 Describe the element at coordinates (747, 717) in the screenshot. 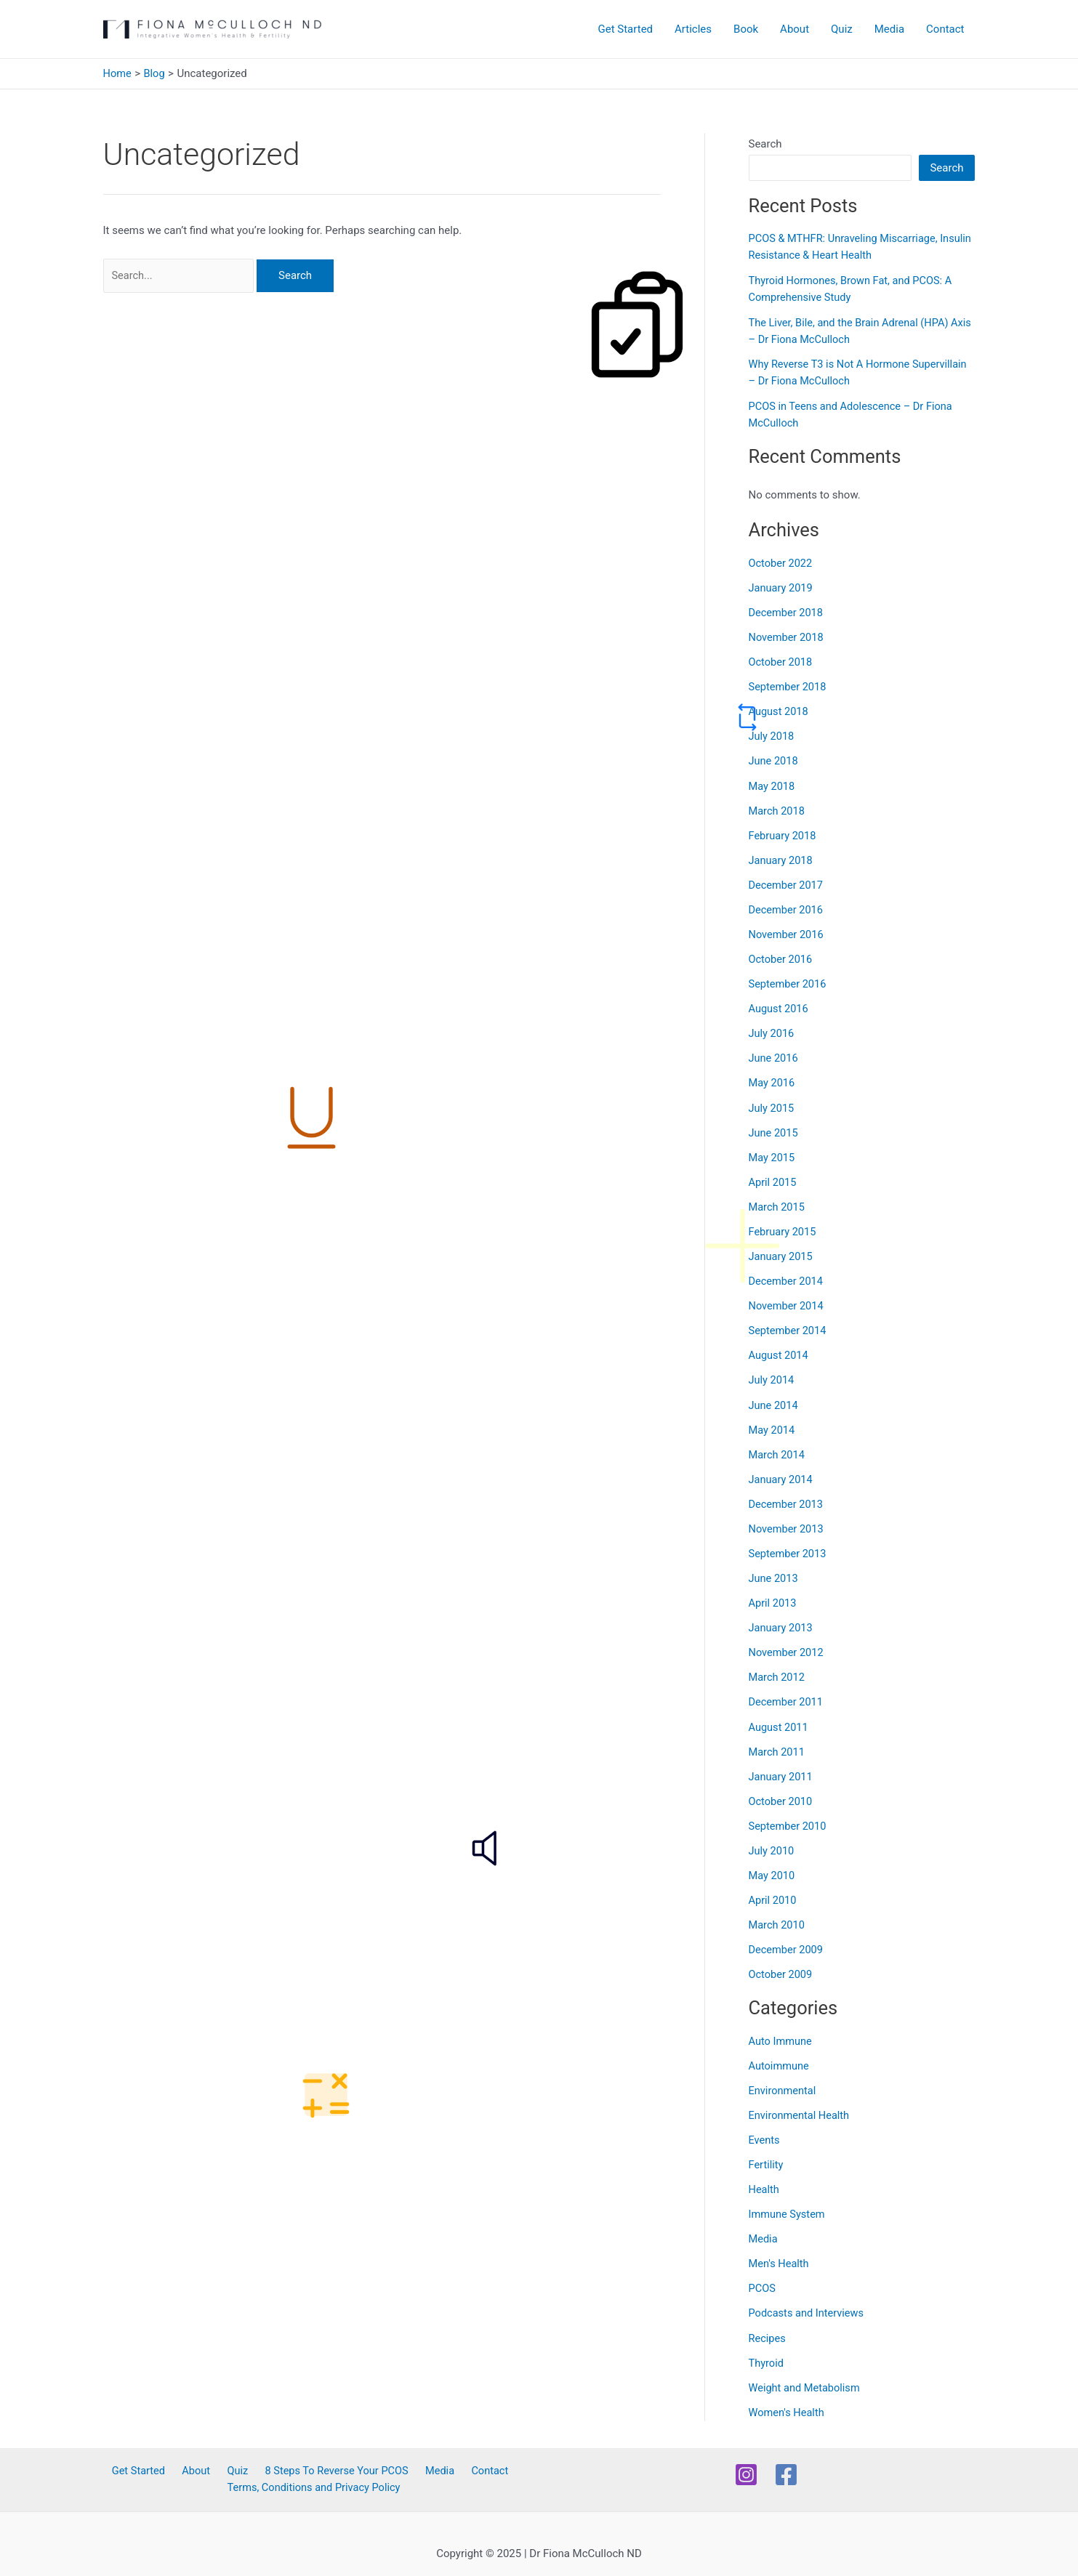

I see `rotate your device orientation` at that location.